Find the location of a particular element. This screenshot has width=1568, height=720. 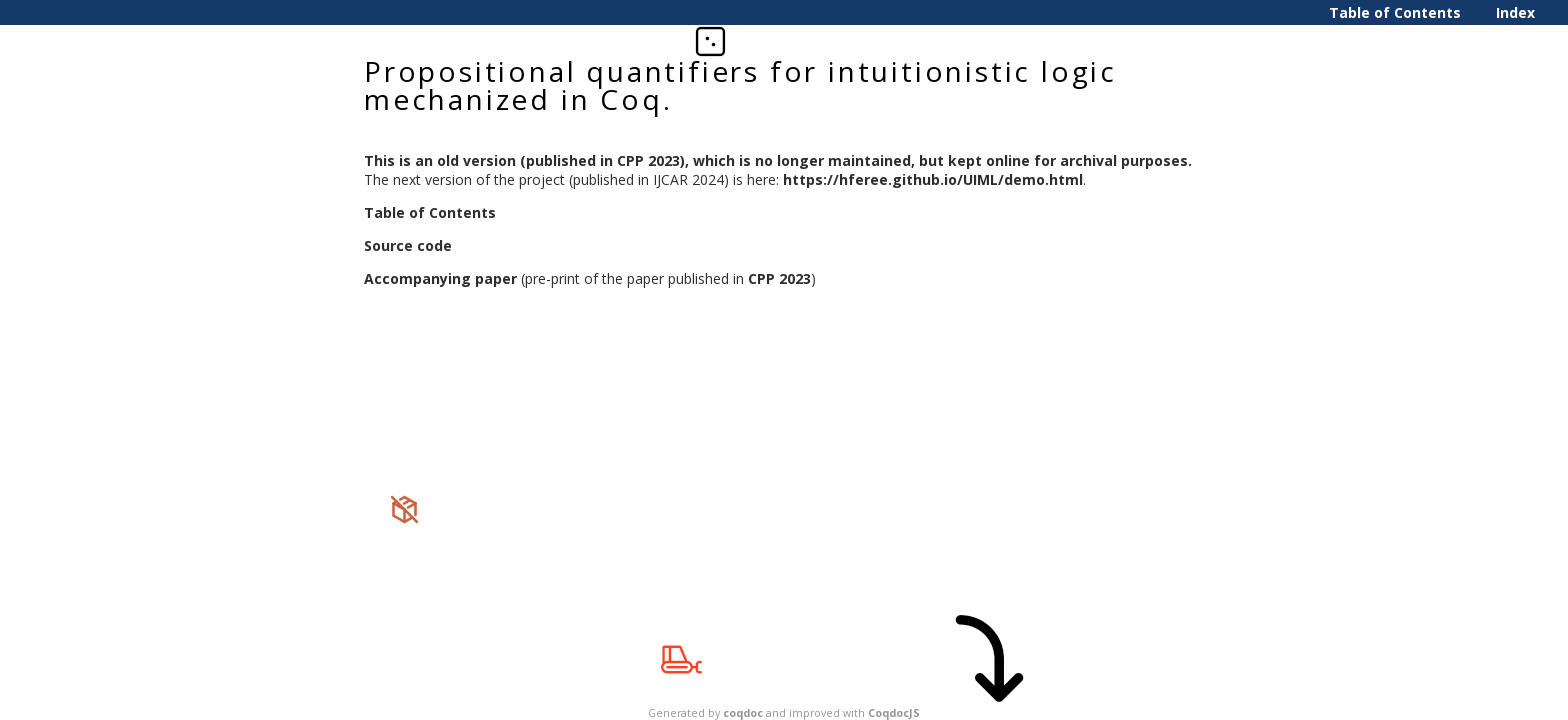

construction or building in progress is located at coordinates (681, 659).